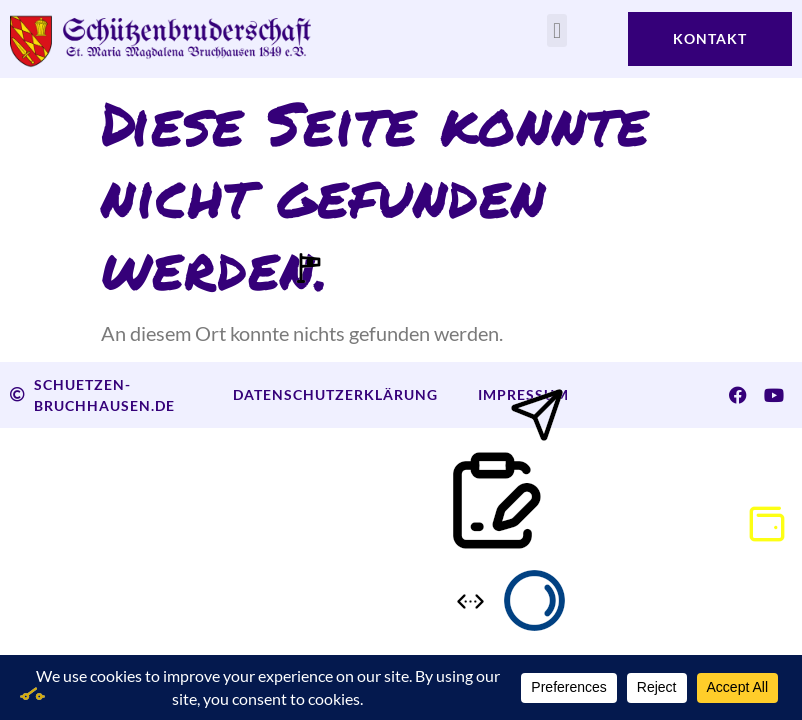 The width and height of the screenshot is (802, 720). I want to click on view current wind conditions, so click(310, 268).